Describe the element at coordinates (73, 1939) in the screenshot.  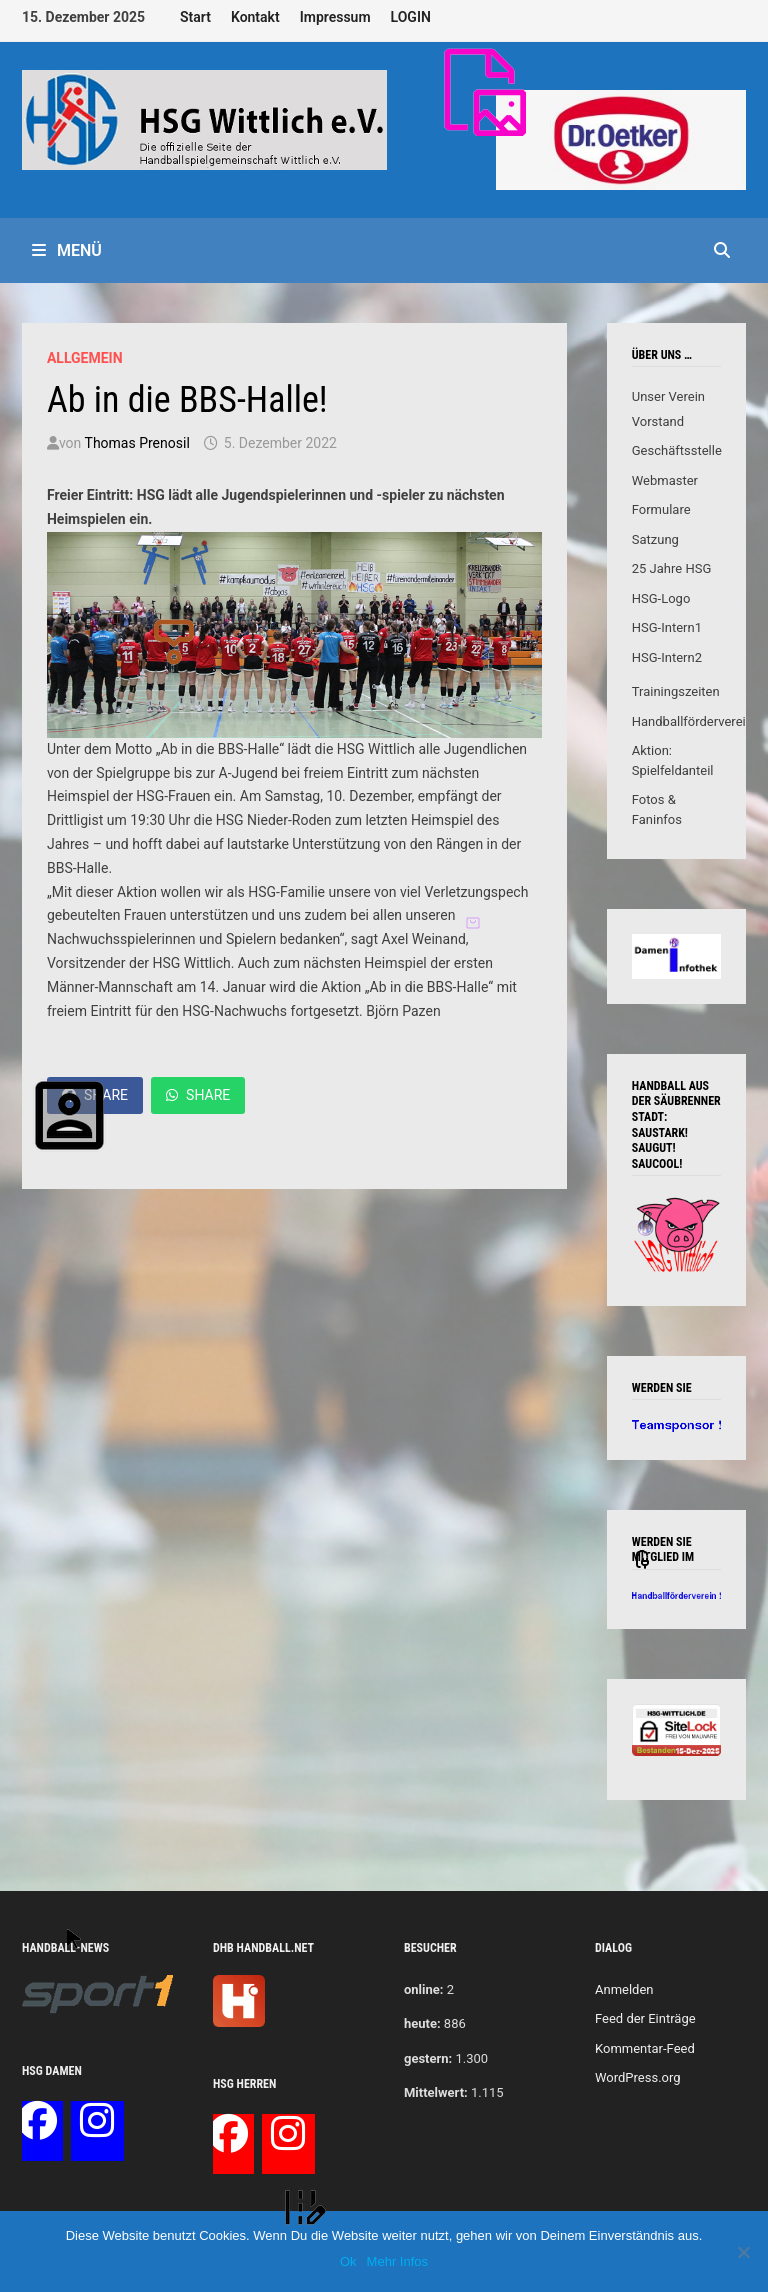
I see `cursor or pointer indicator` at that location.